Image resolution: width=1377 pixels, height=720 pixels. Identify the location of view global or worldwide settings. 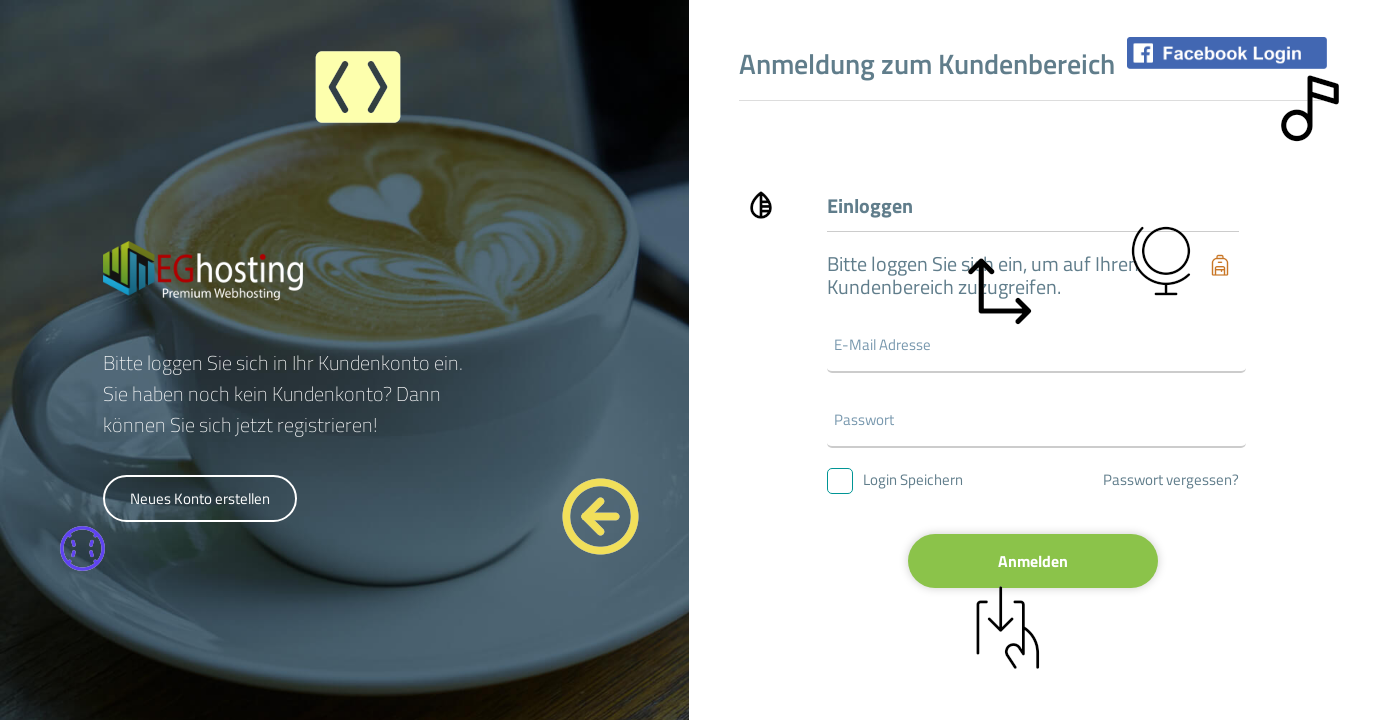
(1163, 258).